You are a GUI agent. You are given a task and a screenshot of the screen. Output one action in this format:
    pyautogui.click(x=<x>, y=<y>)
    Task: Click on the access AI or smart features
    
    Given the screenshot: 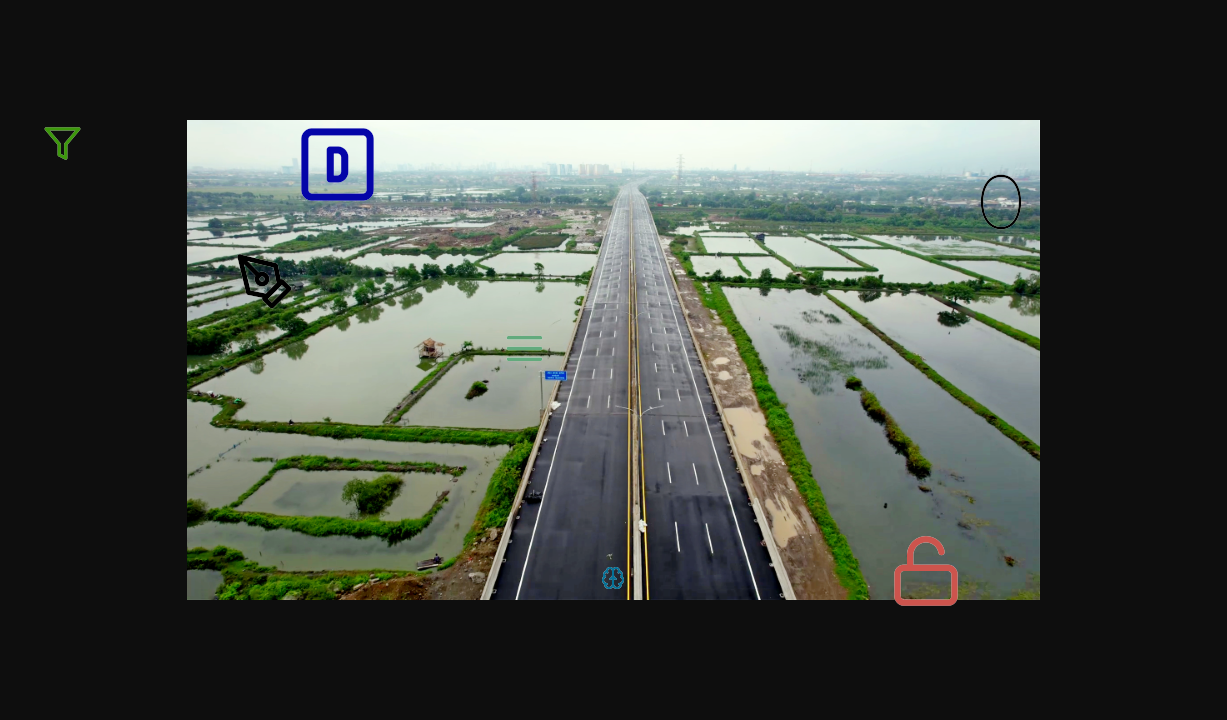 What is the action you would take?
    pyautogui.click(x=613, y=578)
    